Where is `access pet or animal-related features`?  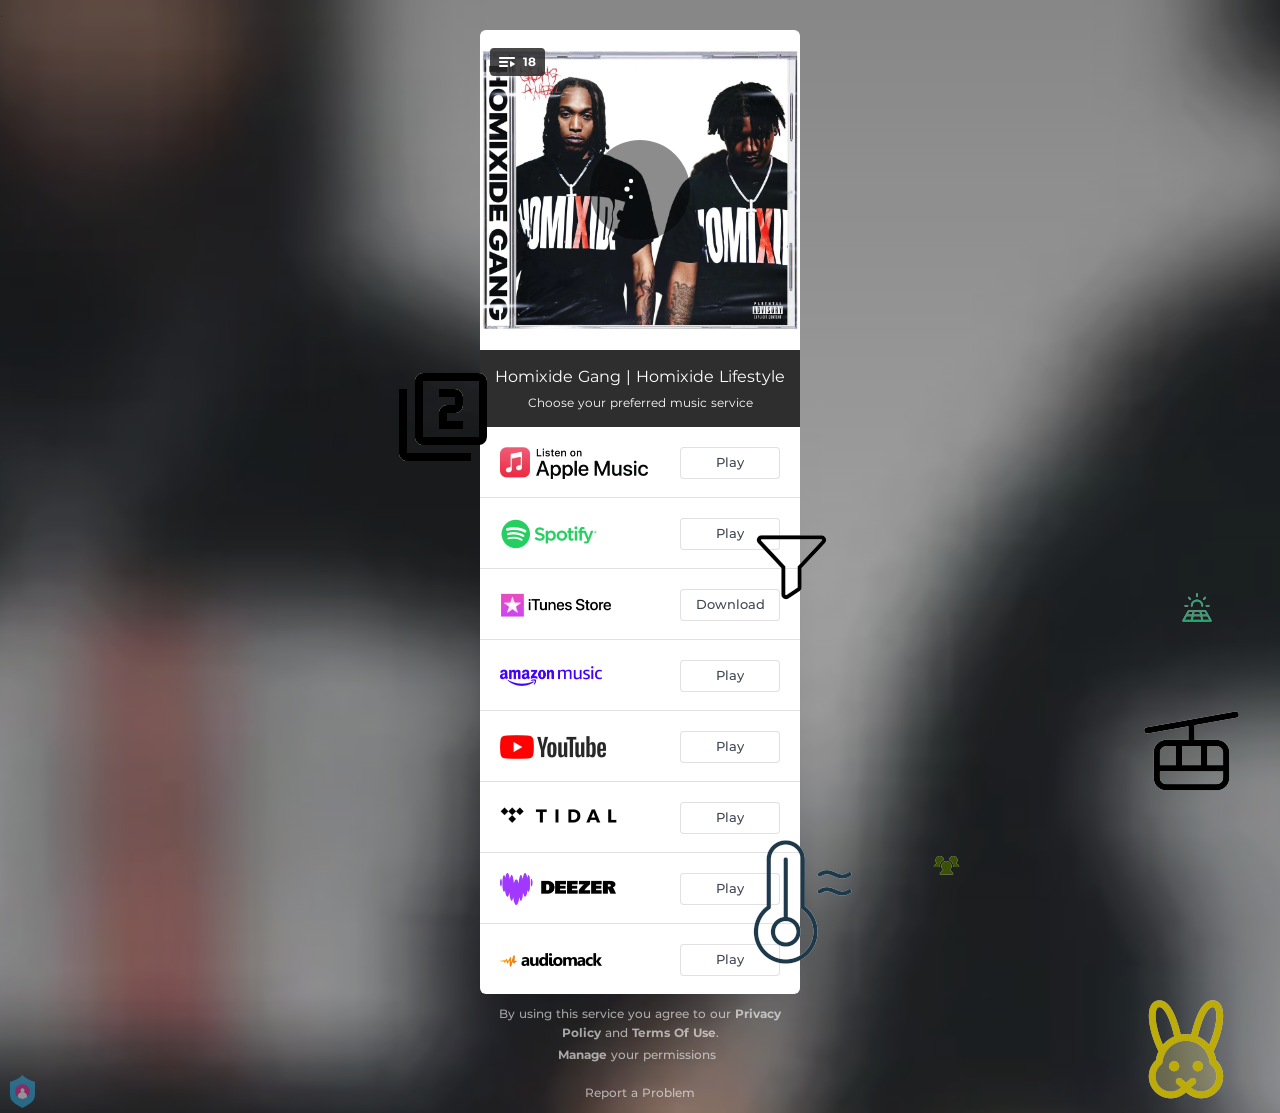
access pet or animal-related features is located at coordinates (1186, 1051).